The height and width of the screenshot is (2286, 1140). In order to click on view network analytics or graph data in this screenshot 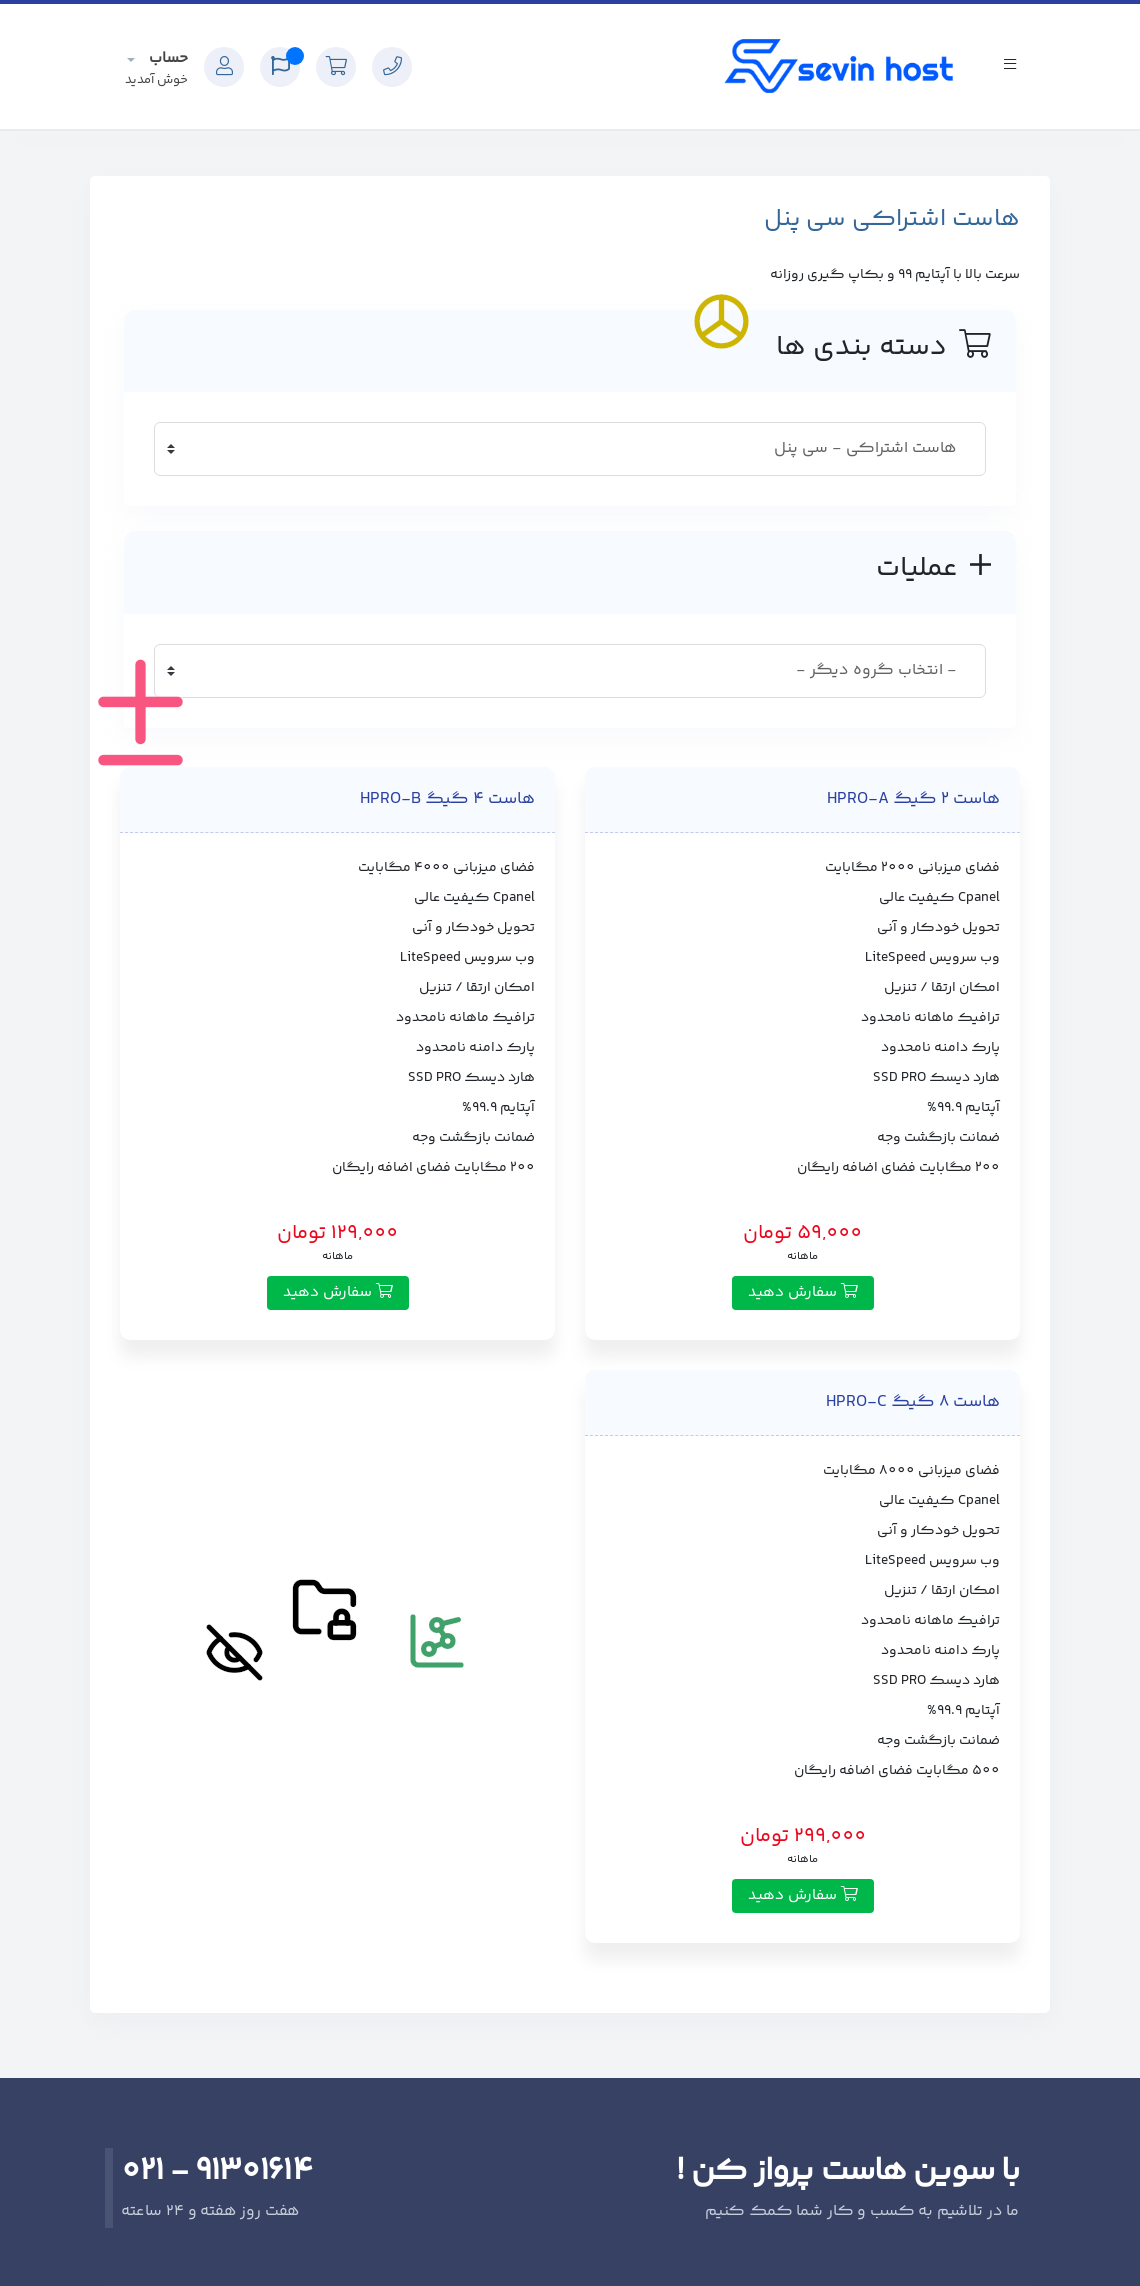, I will do `click(437, 1641)`.